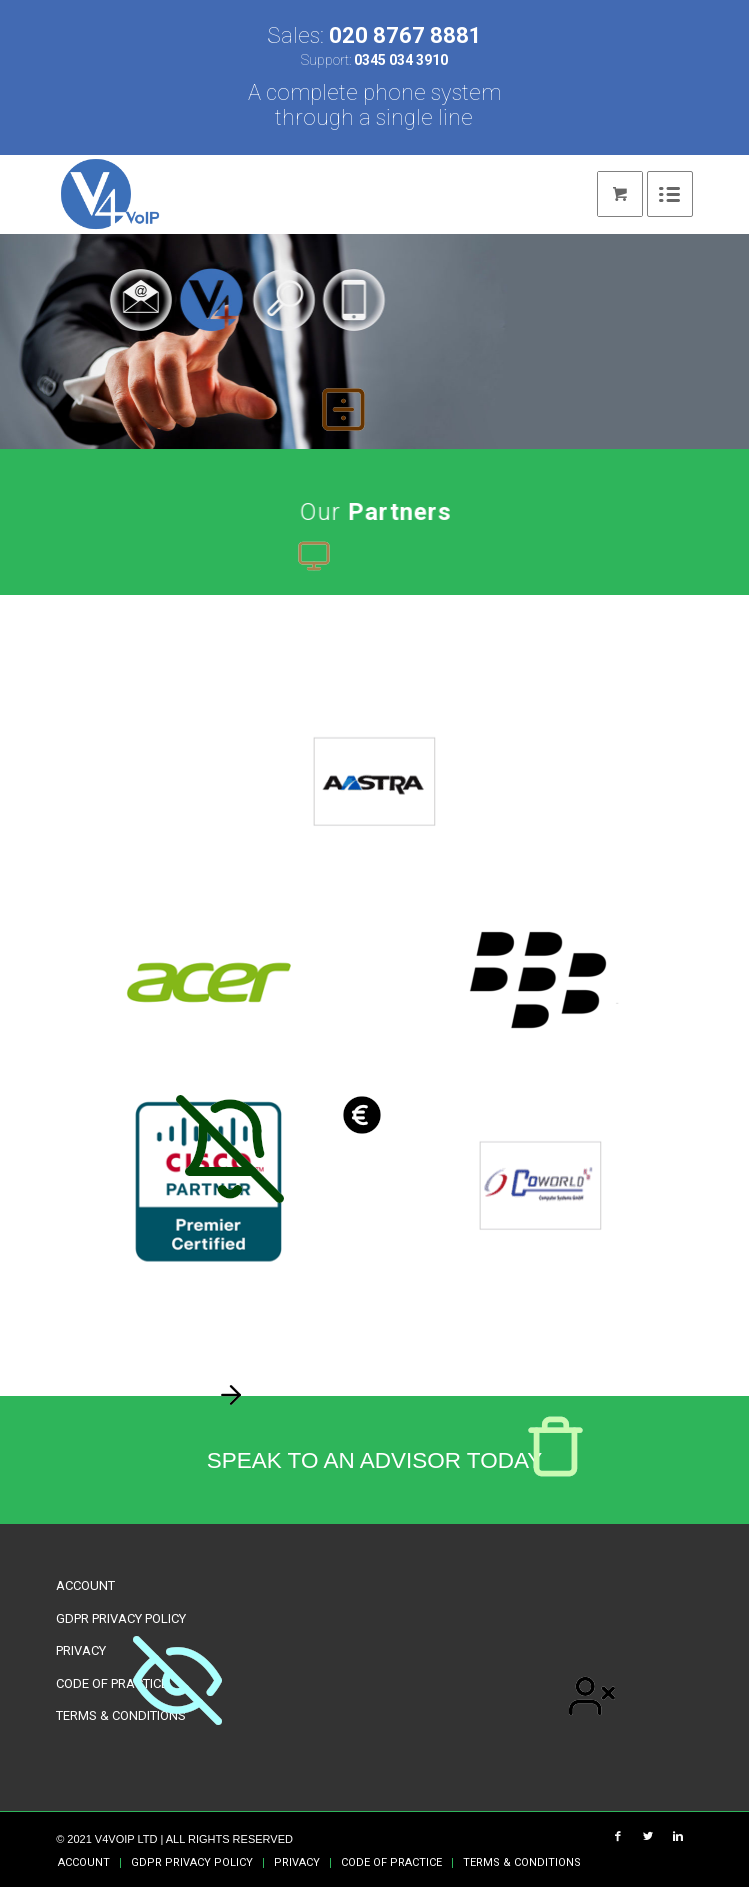 The image size is (749, 1887). What do you see at coordinates (230, 1149) in the screenshot?
I see `mute notifications` at bounding box center [230, 1149].